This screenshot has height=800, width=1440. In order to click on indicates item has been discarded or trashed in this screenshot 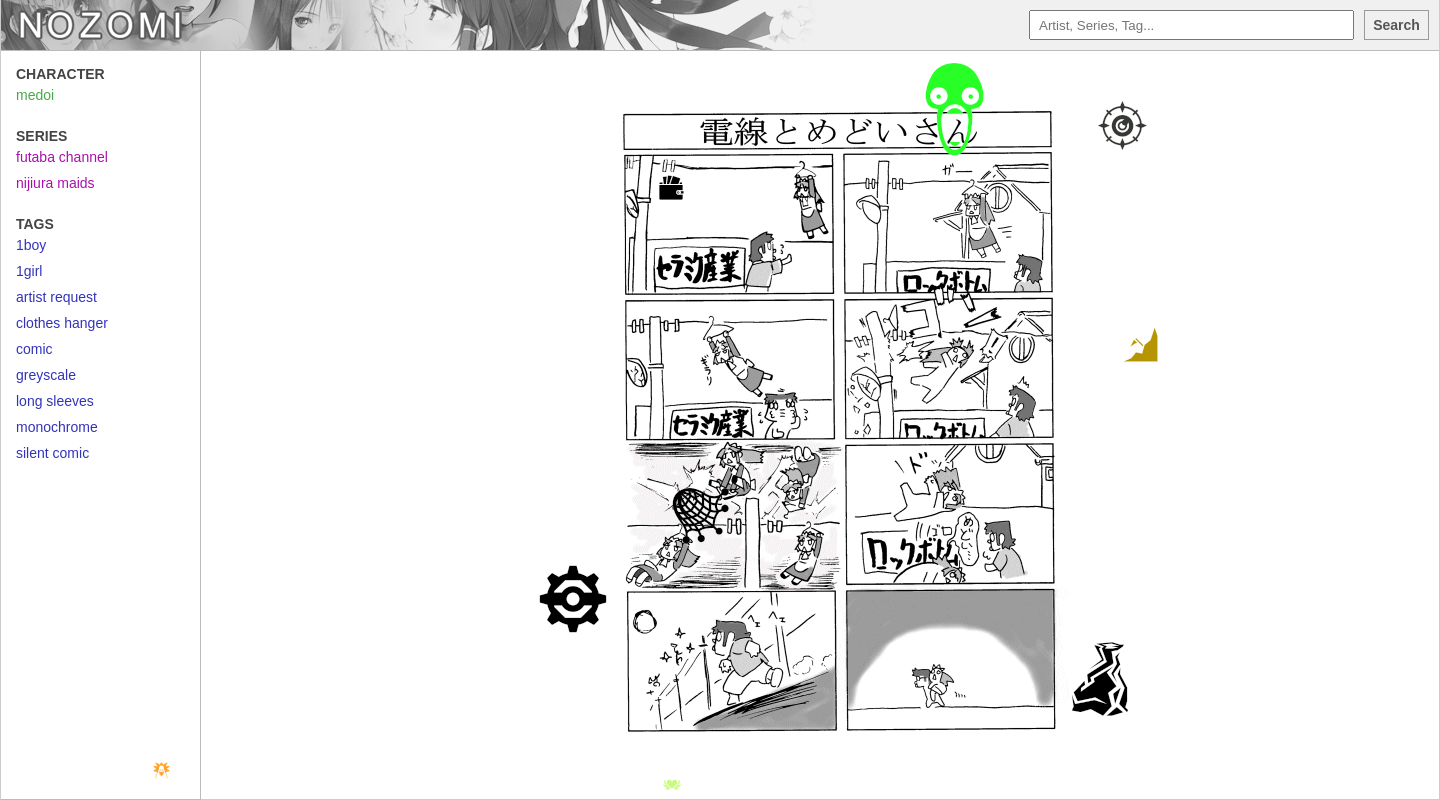, I will do `click(1100, 679)`.